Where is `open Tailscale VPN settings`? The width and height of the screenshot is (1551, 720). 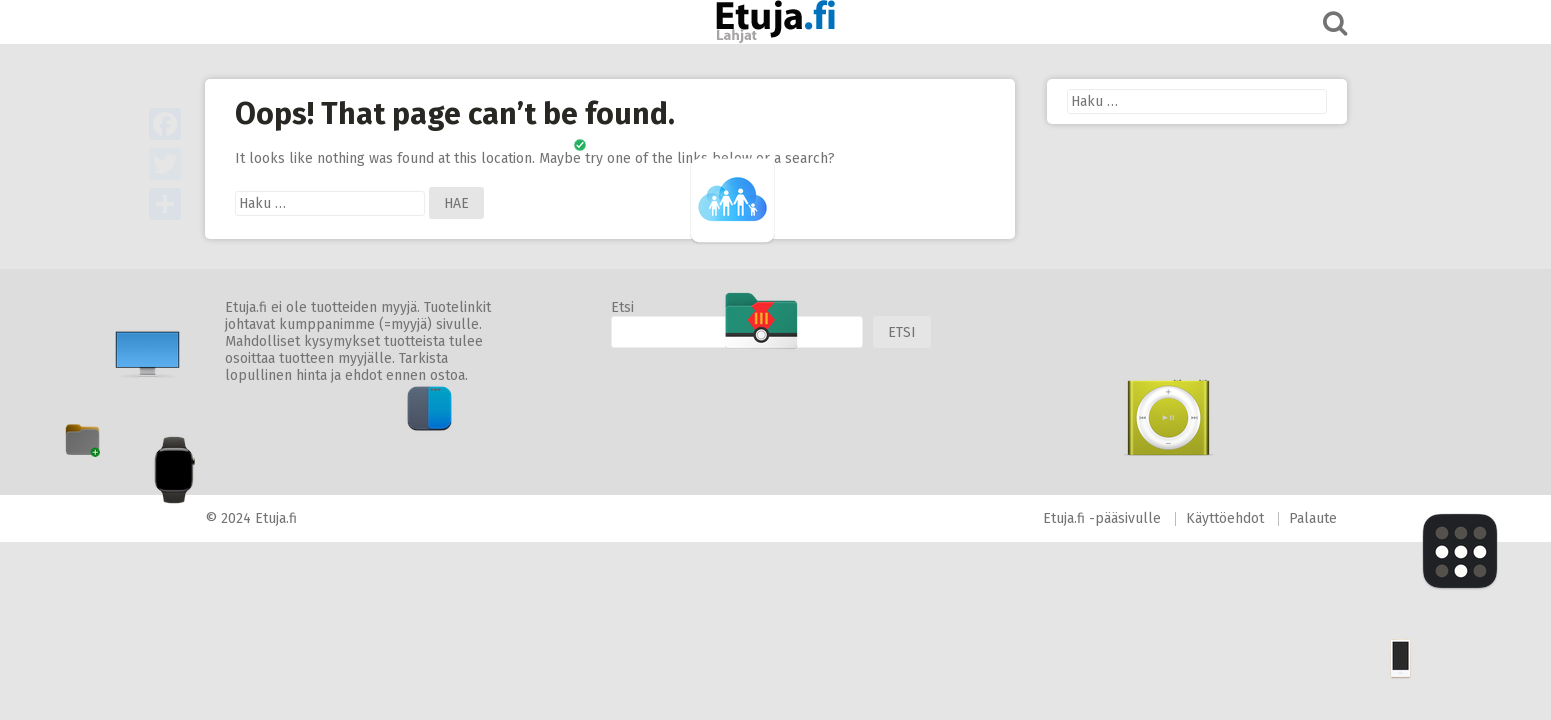
open Tailscale VPN settings is located at coordinates (1460, 551).